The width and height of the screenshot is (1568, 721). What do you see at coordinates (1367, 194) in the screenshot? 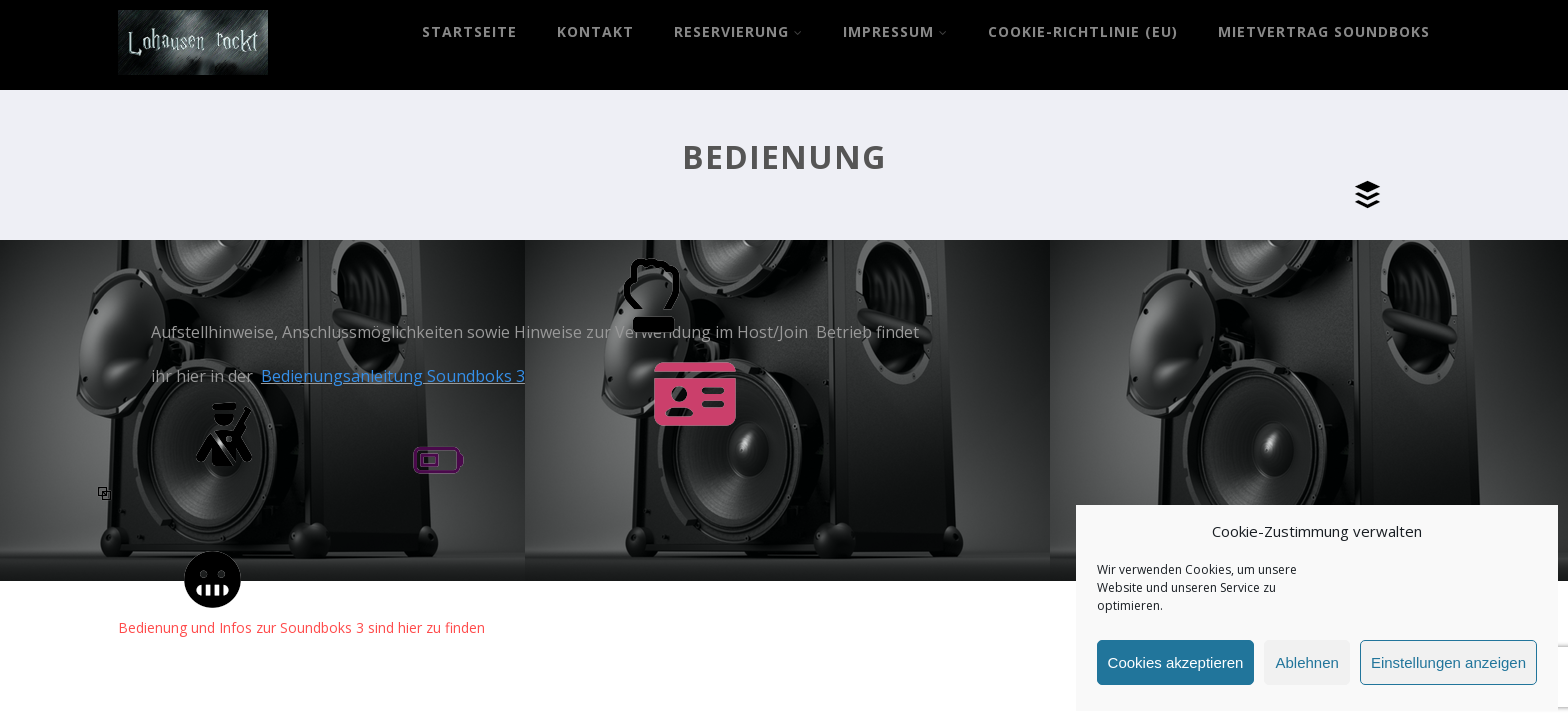
I see `buffer app logo` at bounding box center [1367, 194].